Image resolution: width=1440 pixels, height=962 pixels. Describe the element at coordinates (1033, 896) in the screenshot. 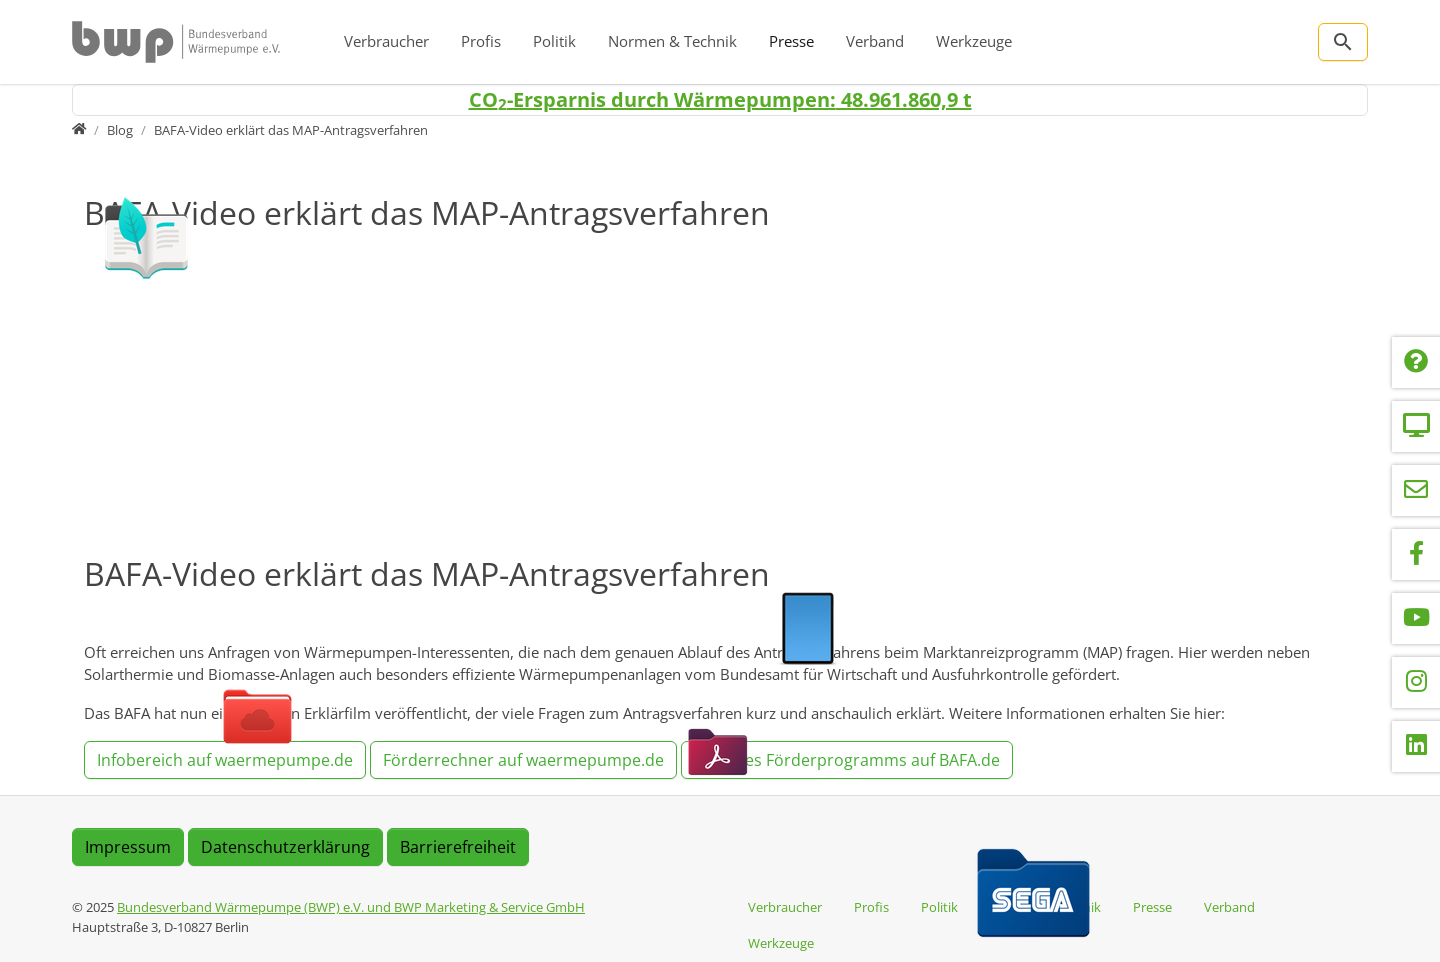

I see `open folder containing sega games or files` at that location.